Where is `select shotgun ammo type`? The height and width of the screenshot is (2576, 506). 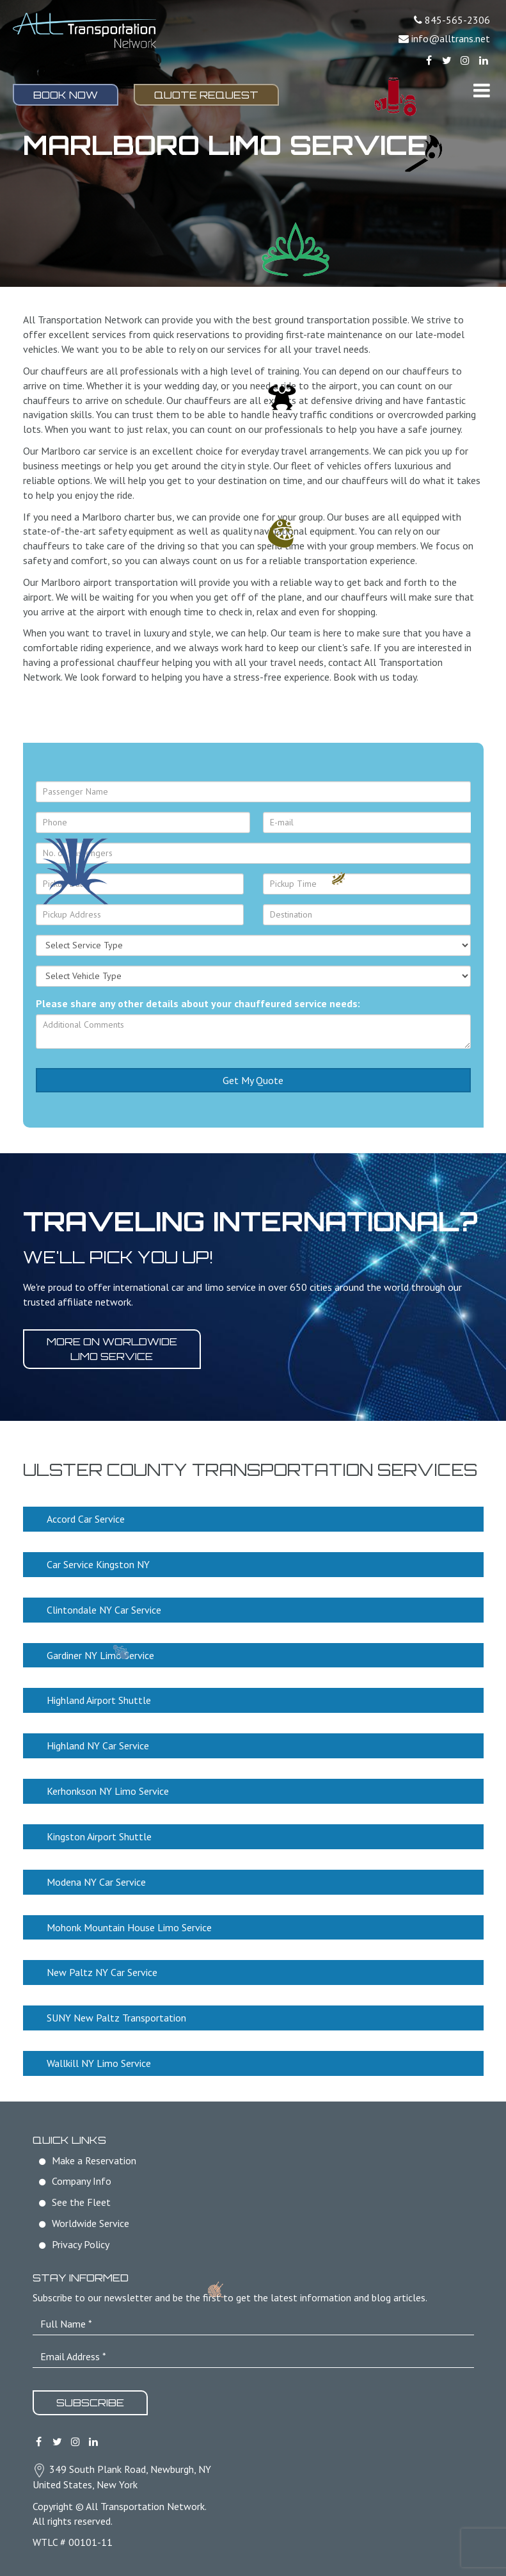 select shotgun ammo type is located at coordinates (395, 97).